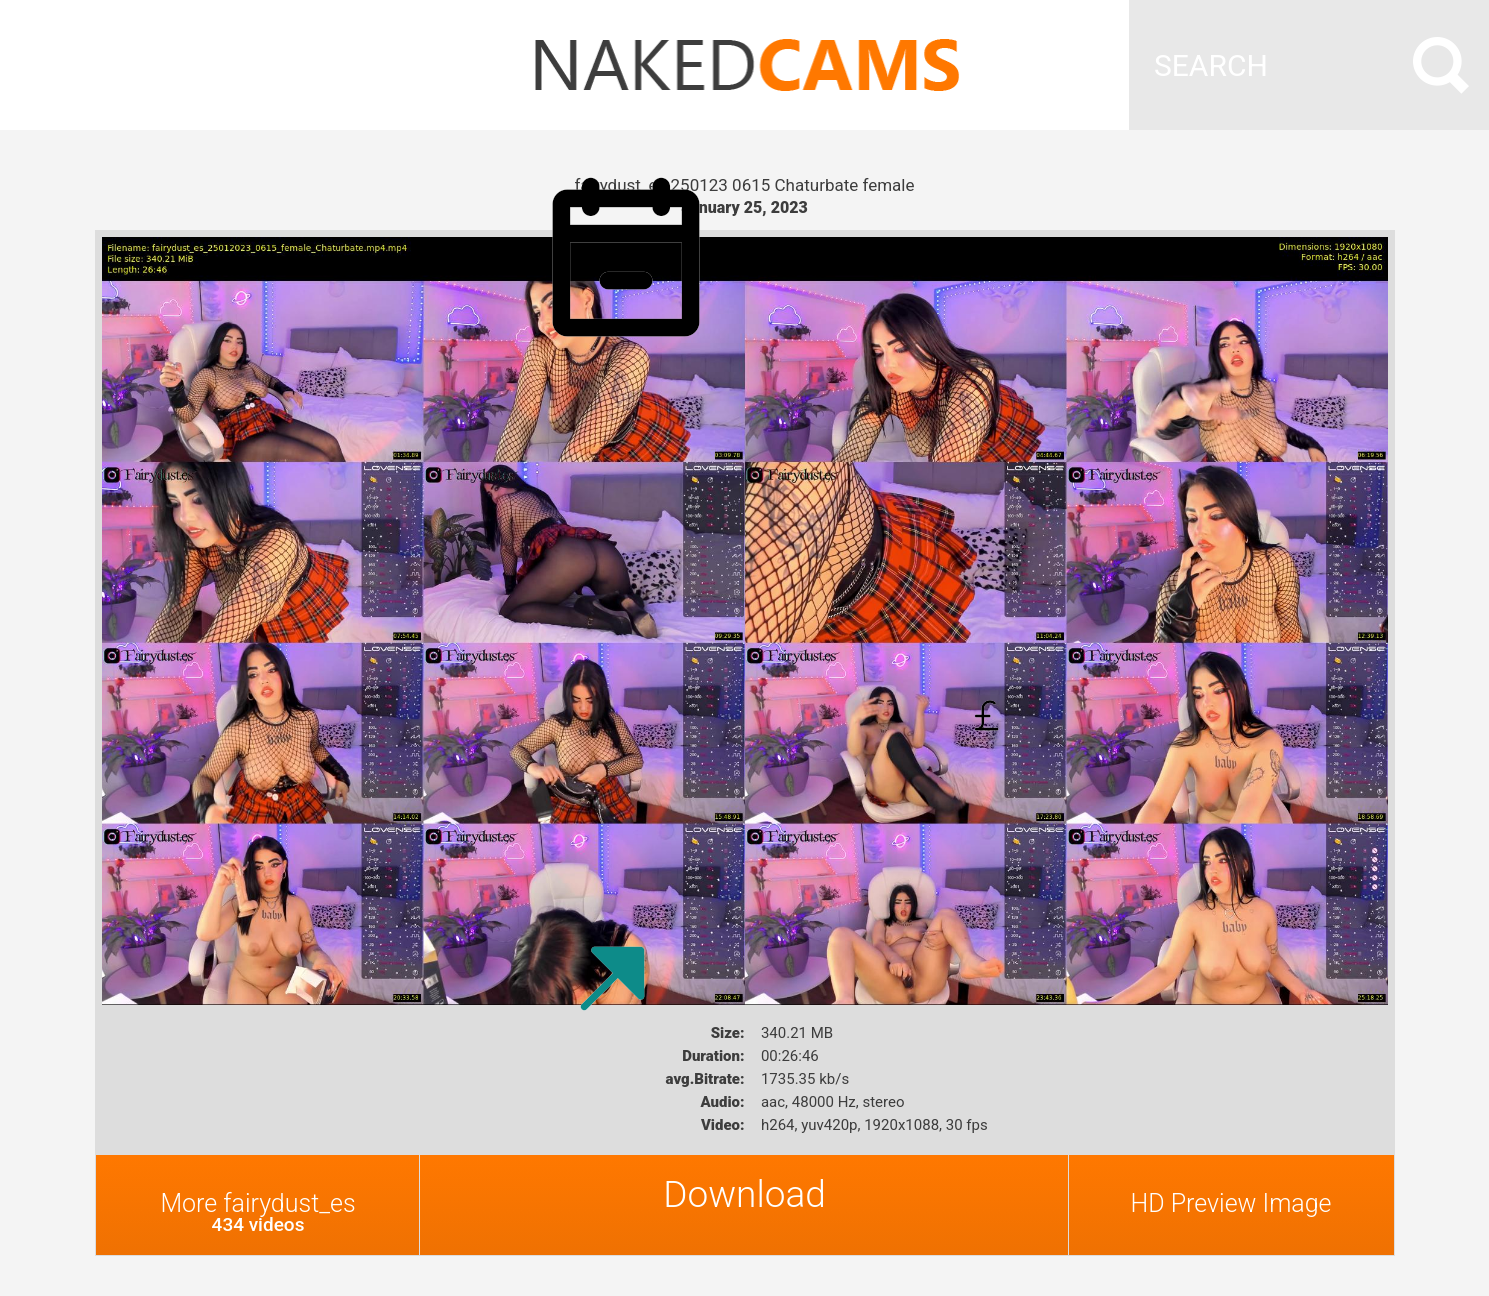 The height and width of the screenshot is (1296, 1489). Describe the element at coordinates (988, 716) in the screenshot. I see `indicates british pound sterling currency` at that location.